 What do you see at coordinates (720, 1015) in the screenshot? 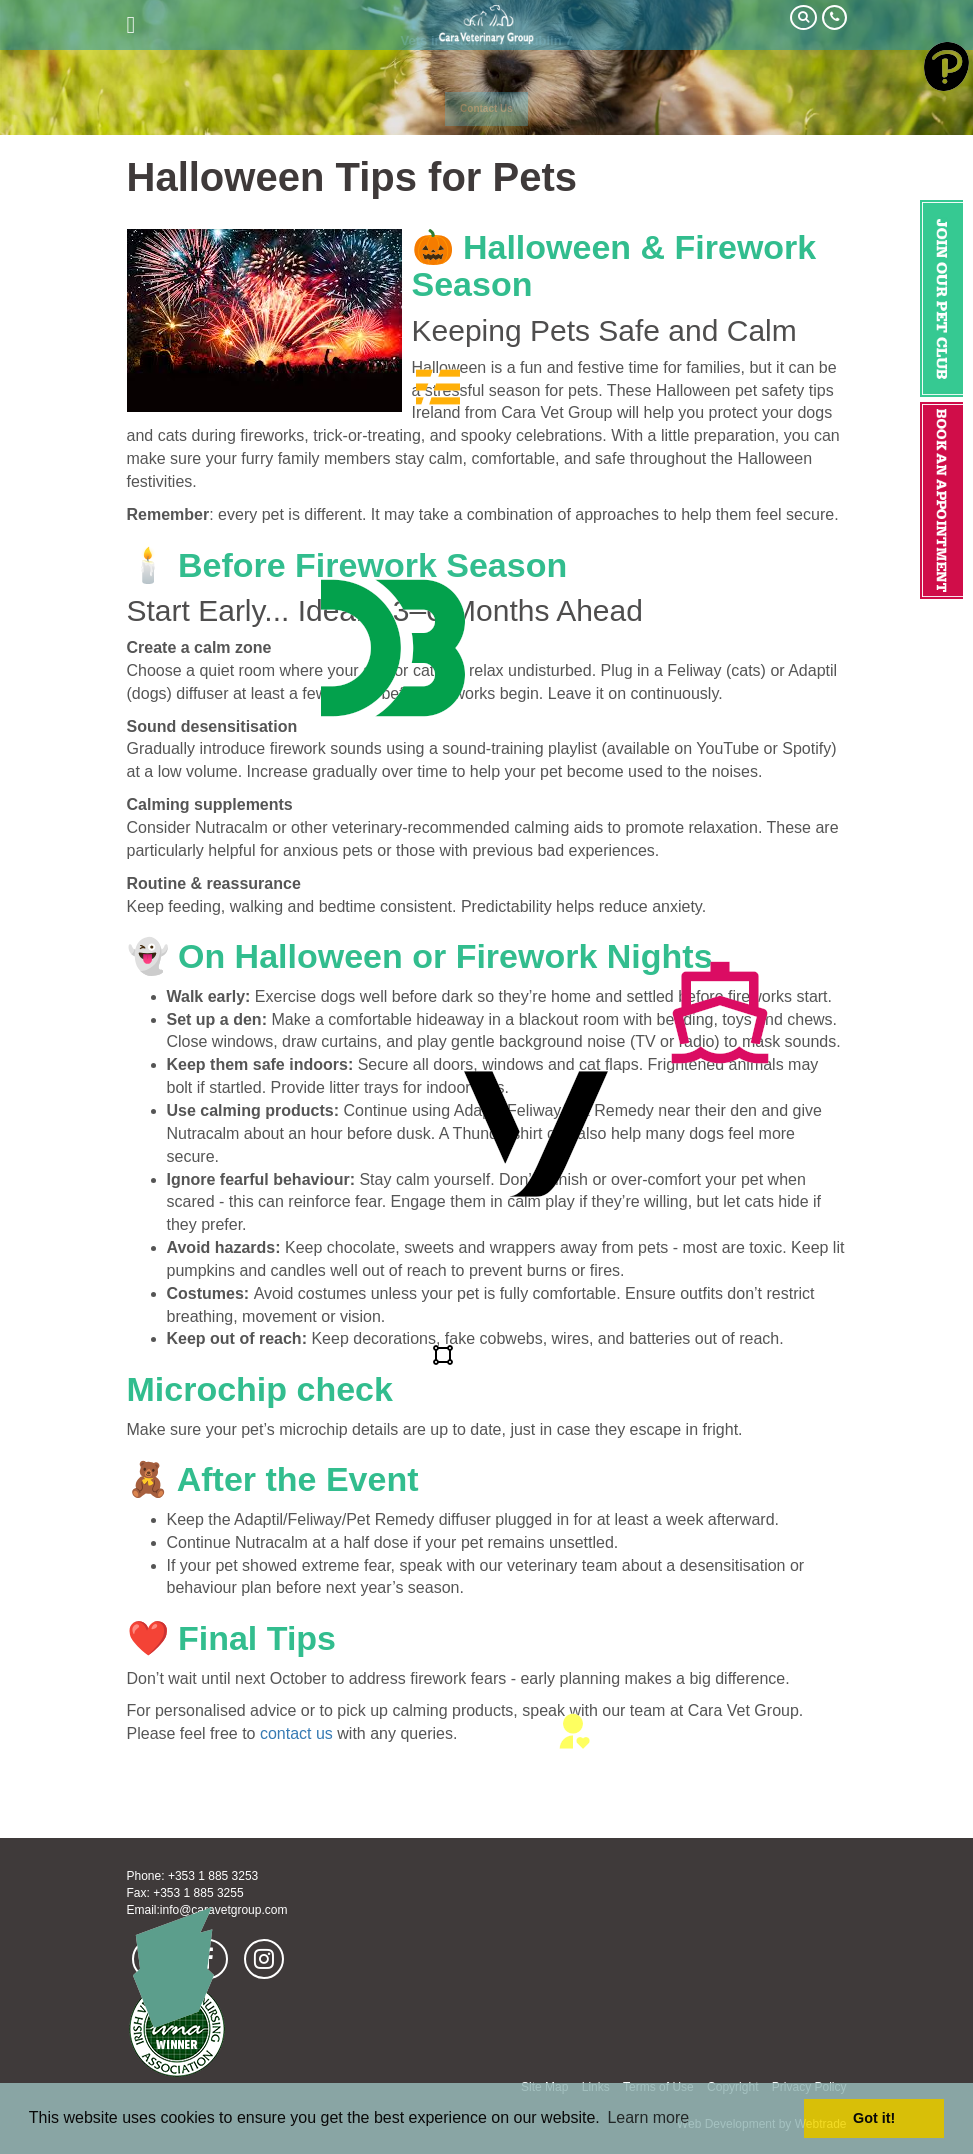
I see `select ship or boat transportation` at bounding box center [720, 1015].